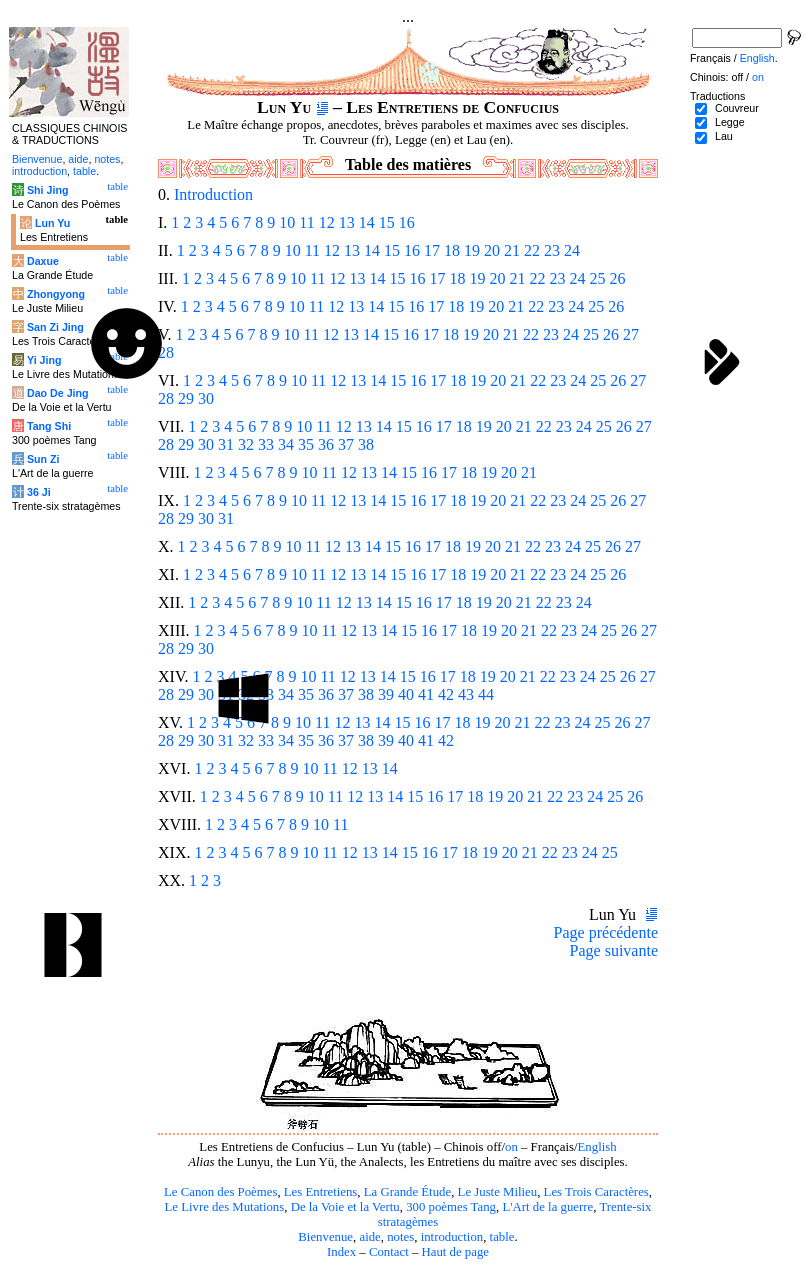 The height and width of the screenshot is (1270, 808). What do you see at coordinates (429, 72) in the screenshot?
I see `open Baidu search engine` at bounding box center [429, 72].